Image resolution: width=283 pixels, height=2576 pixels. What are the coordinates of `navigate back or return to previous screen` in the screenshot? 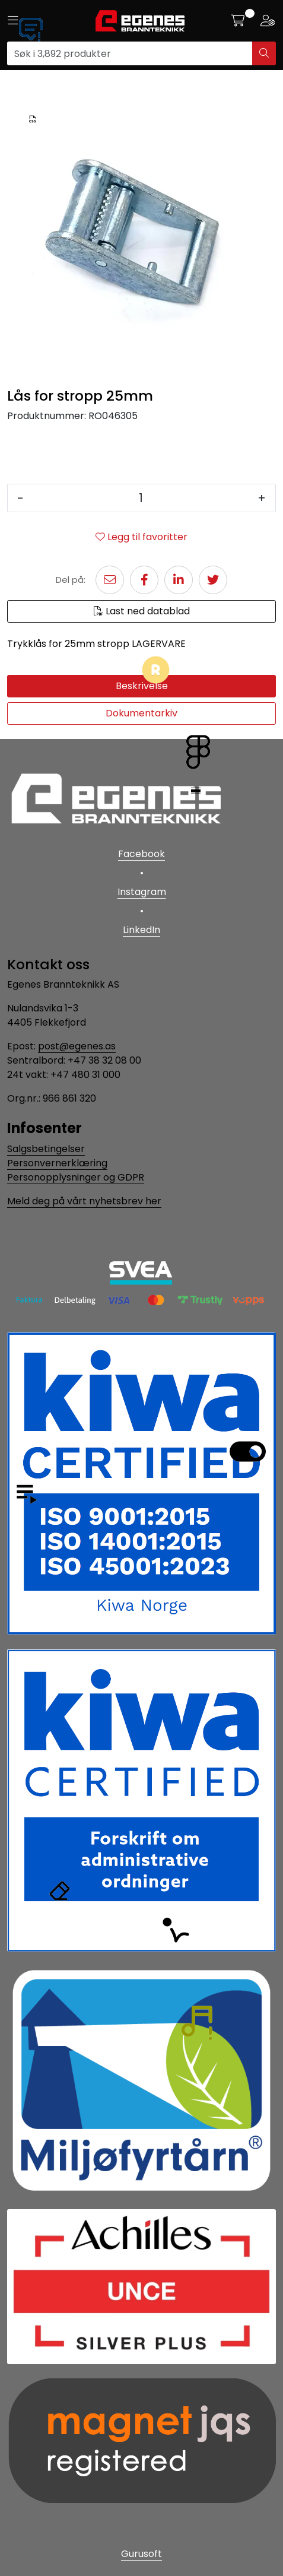 It's located at (176, 1929).